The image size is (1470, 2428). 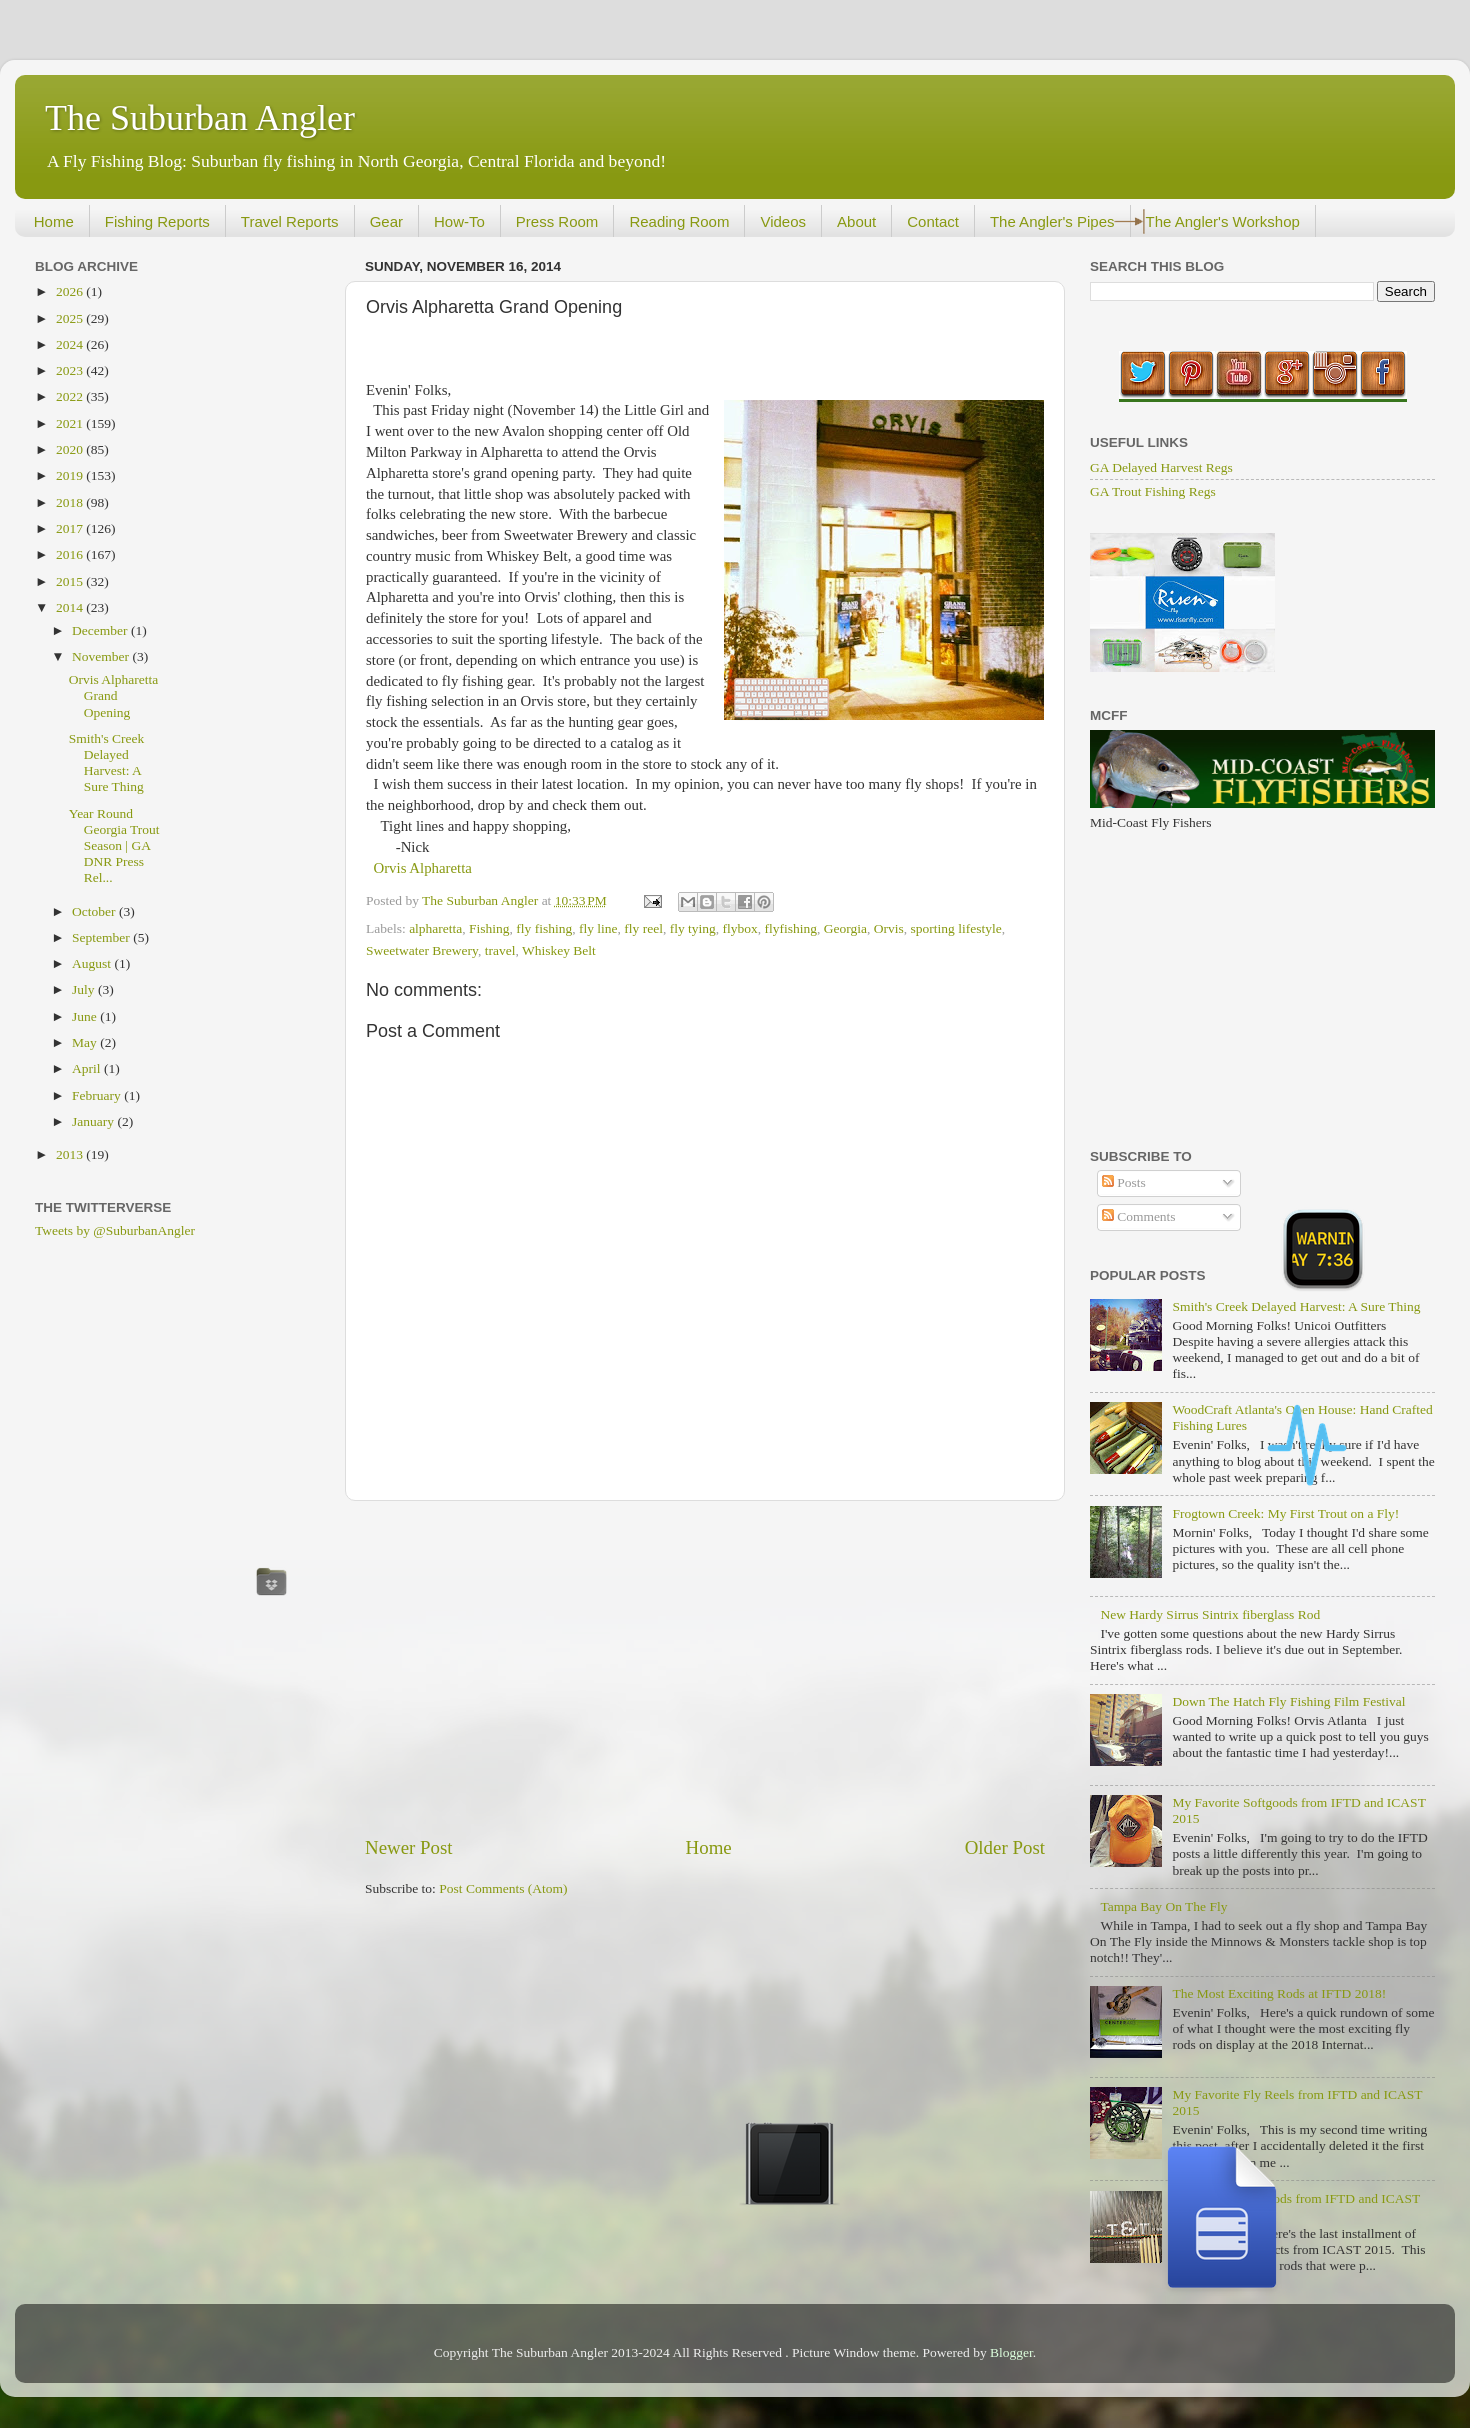 What do you see at coordinates (1307, 1443) in the screenshot?
I see `view system activity or performance trace` at bounding box center [1307, 1443].